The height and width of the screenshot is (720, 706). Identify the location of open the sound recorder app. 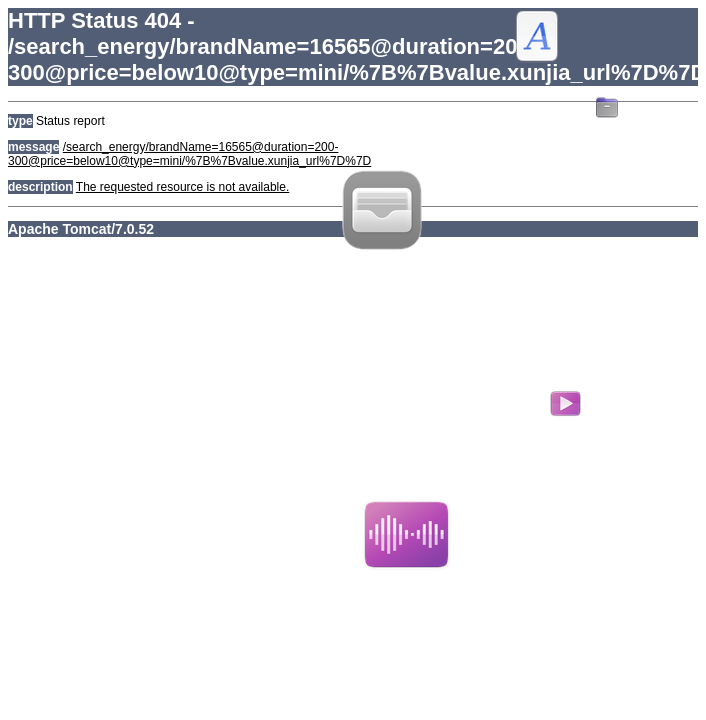
(406, 534).